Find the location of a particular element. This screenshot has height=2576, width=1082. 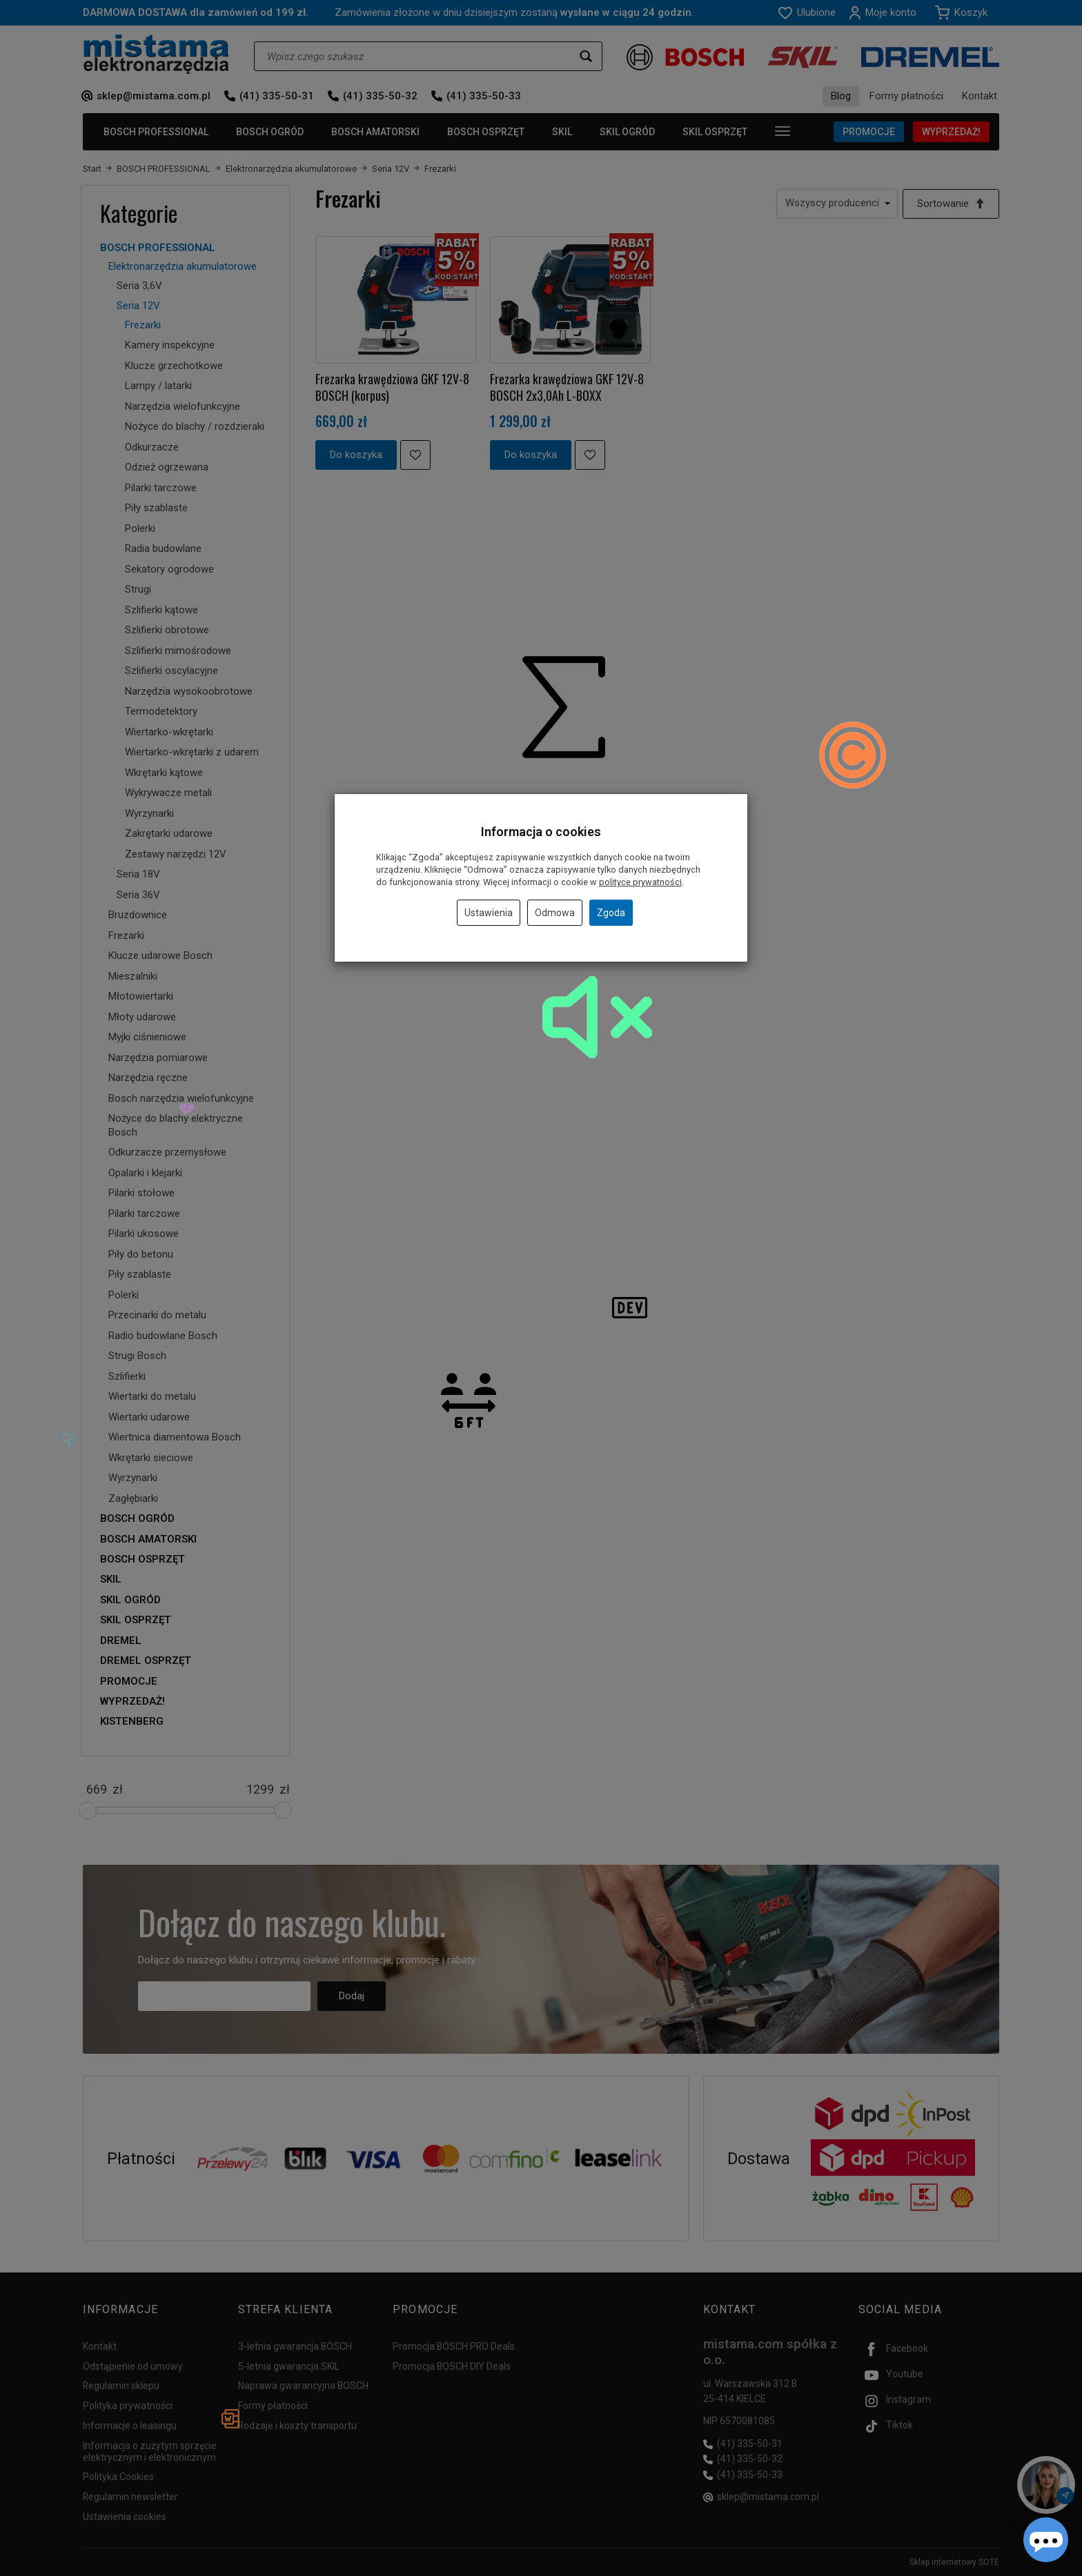

calculate sum or total is located at coordinates (564, 707).